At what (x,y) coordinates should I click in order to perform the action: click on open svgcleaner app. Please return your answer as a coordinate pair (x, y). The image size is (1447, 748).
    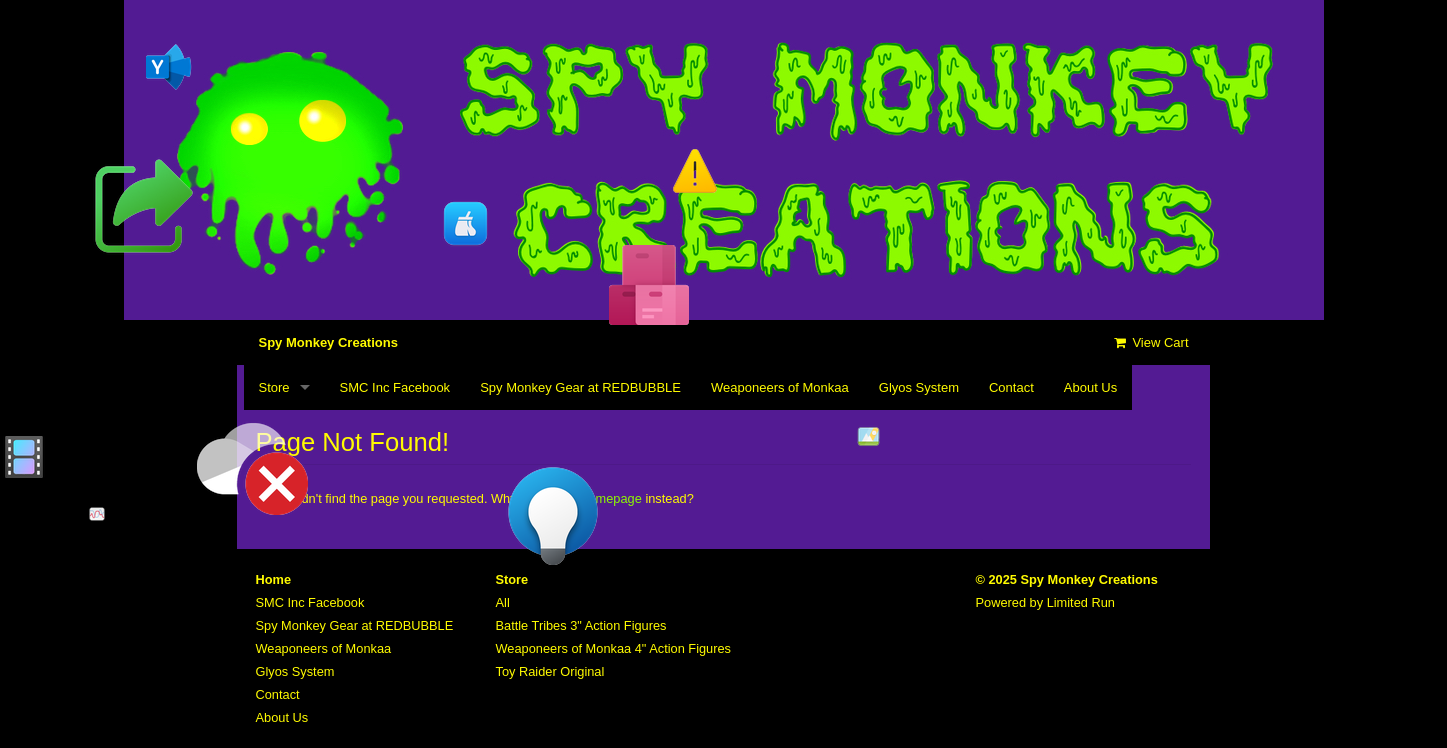
    Looking at the image, I should click on (465, 223).